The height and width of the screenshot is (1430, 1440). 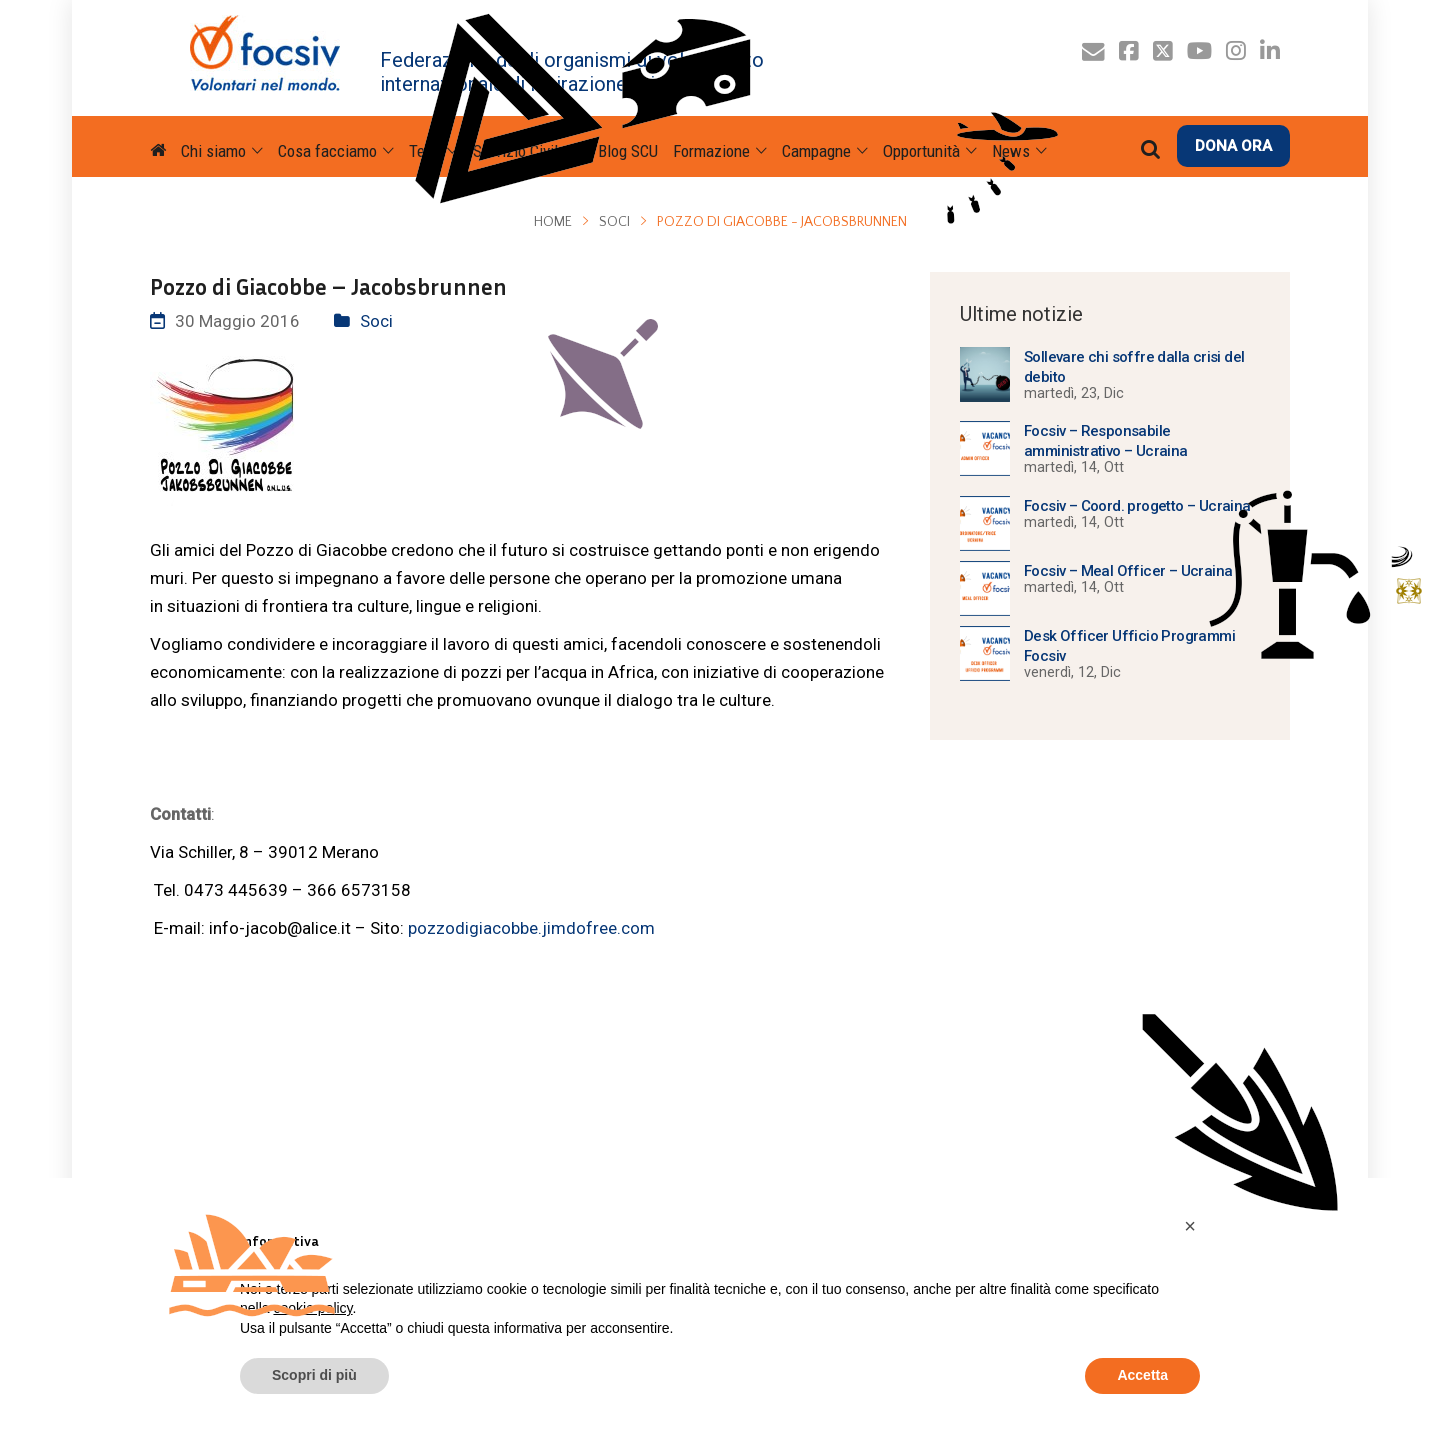 What do you see at coordinates (507, 108) in the screenshot?
I see `indicates an impossible object or paradox concept` at bounding box center [507, 108].